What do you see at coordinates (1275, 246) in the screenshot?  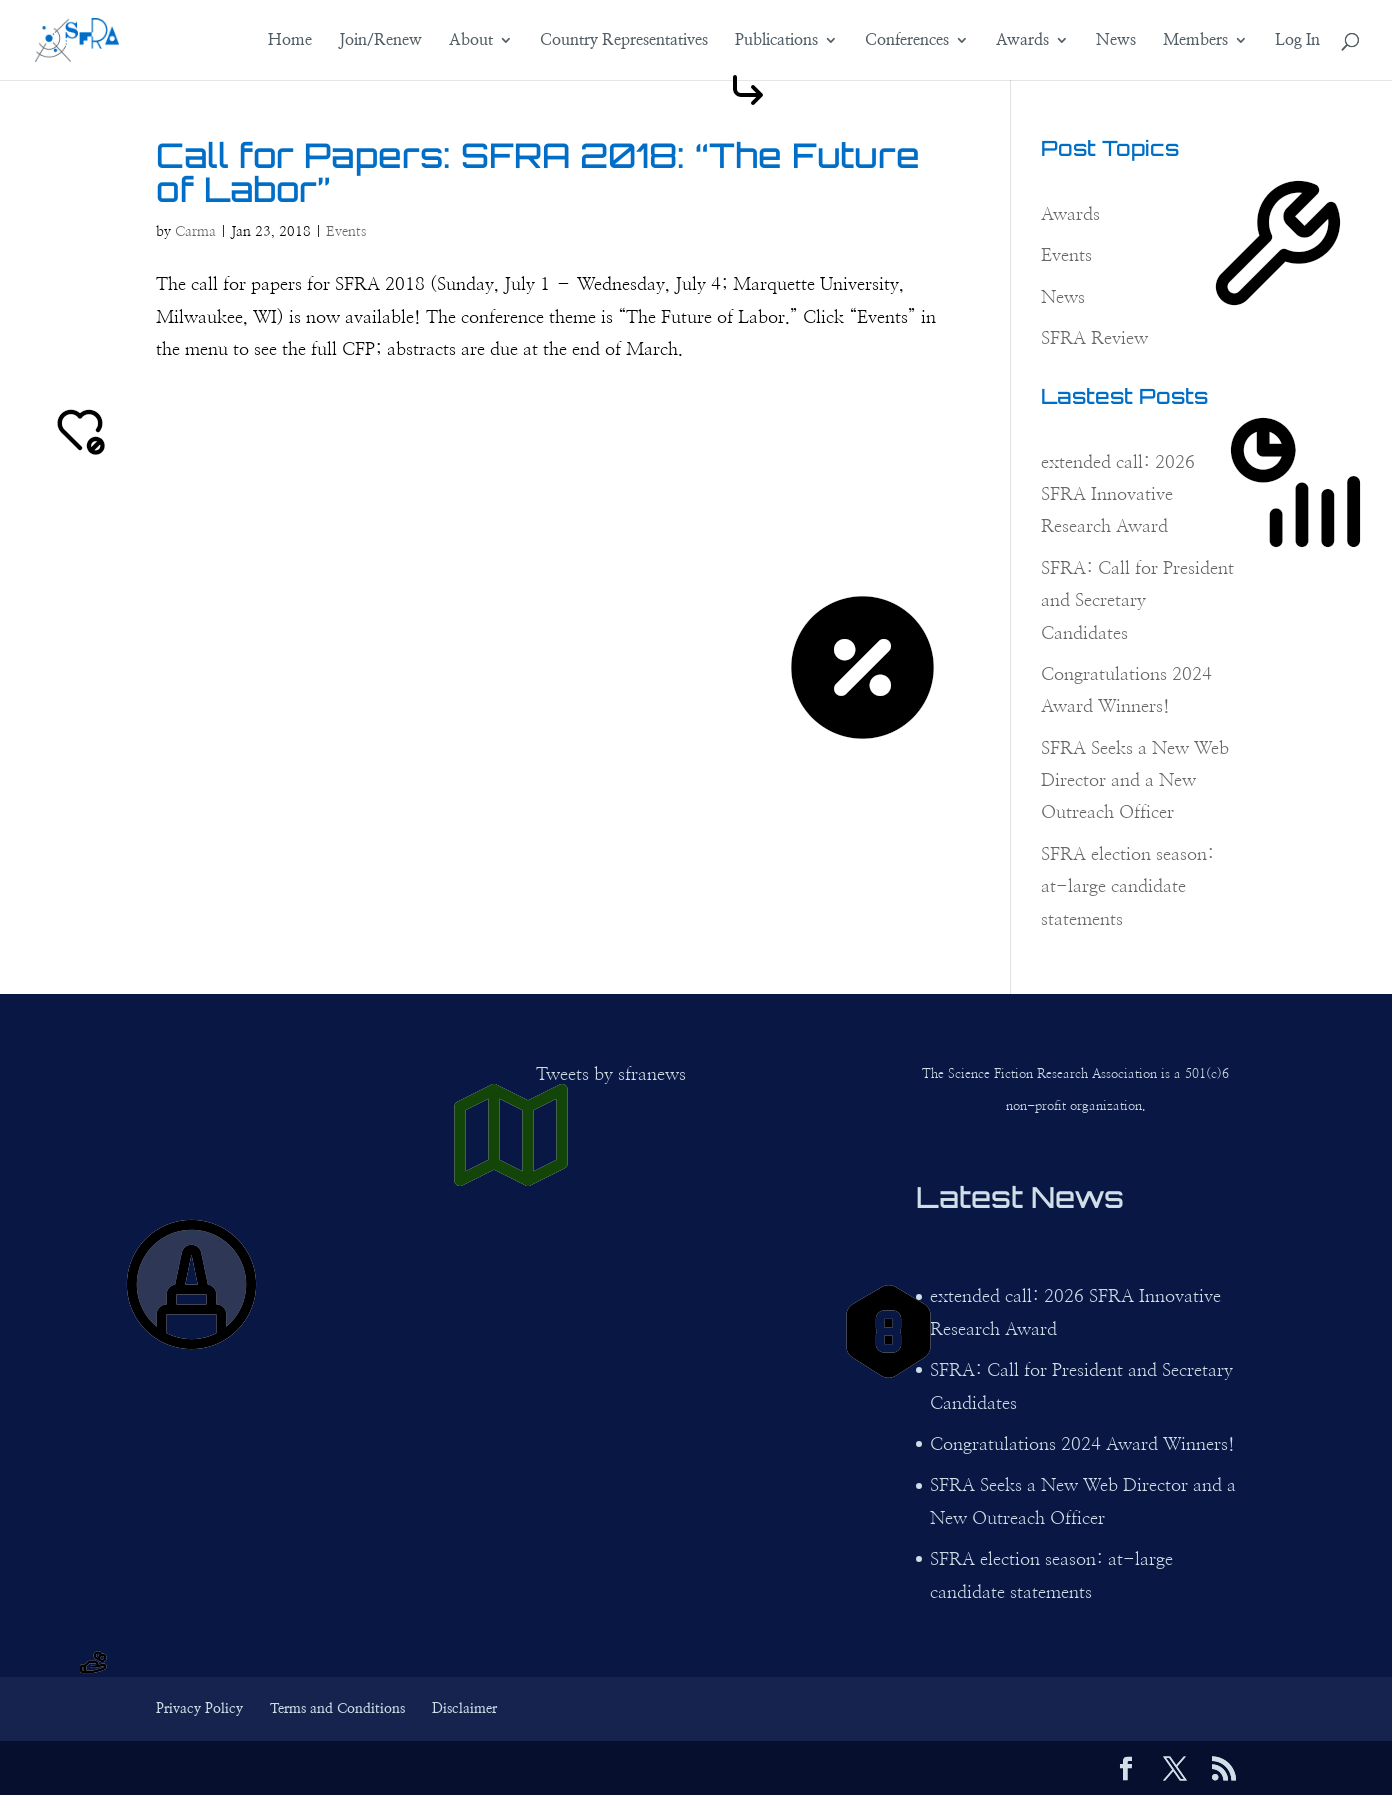 I see `access settings or configuration options` at bounding box center [1275, 246].